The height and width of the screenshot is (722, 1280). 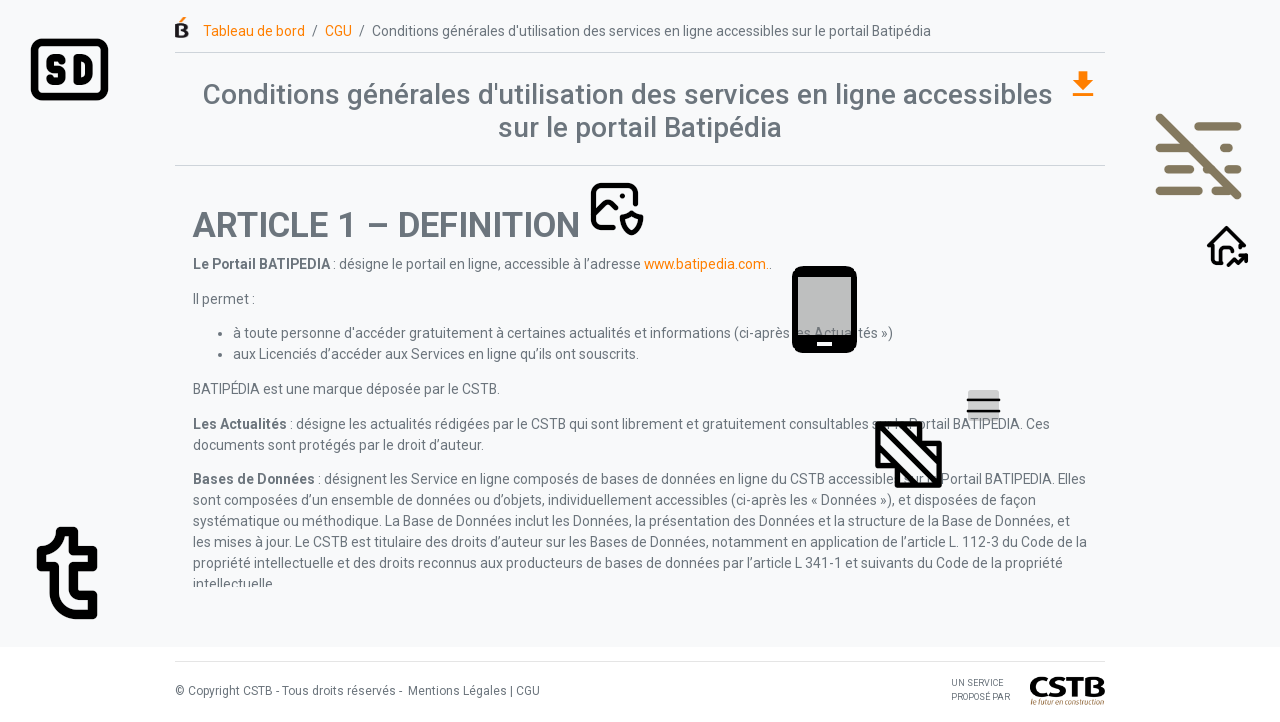 What do you see at coordinates (69, 69) in the screenshot?
I see `indicates standard definition video quality` at bounding box center [69, 69].